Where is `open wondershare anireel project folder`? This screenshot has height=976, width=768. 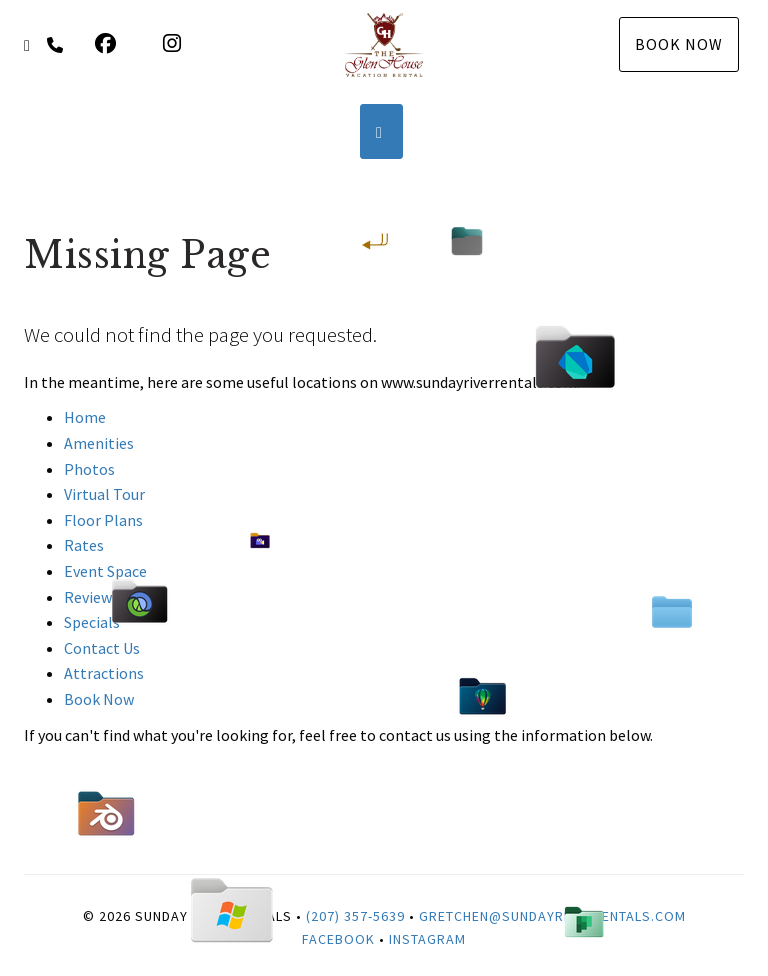 open wondershare anireel project folder is located at coordinates (260, 541).